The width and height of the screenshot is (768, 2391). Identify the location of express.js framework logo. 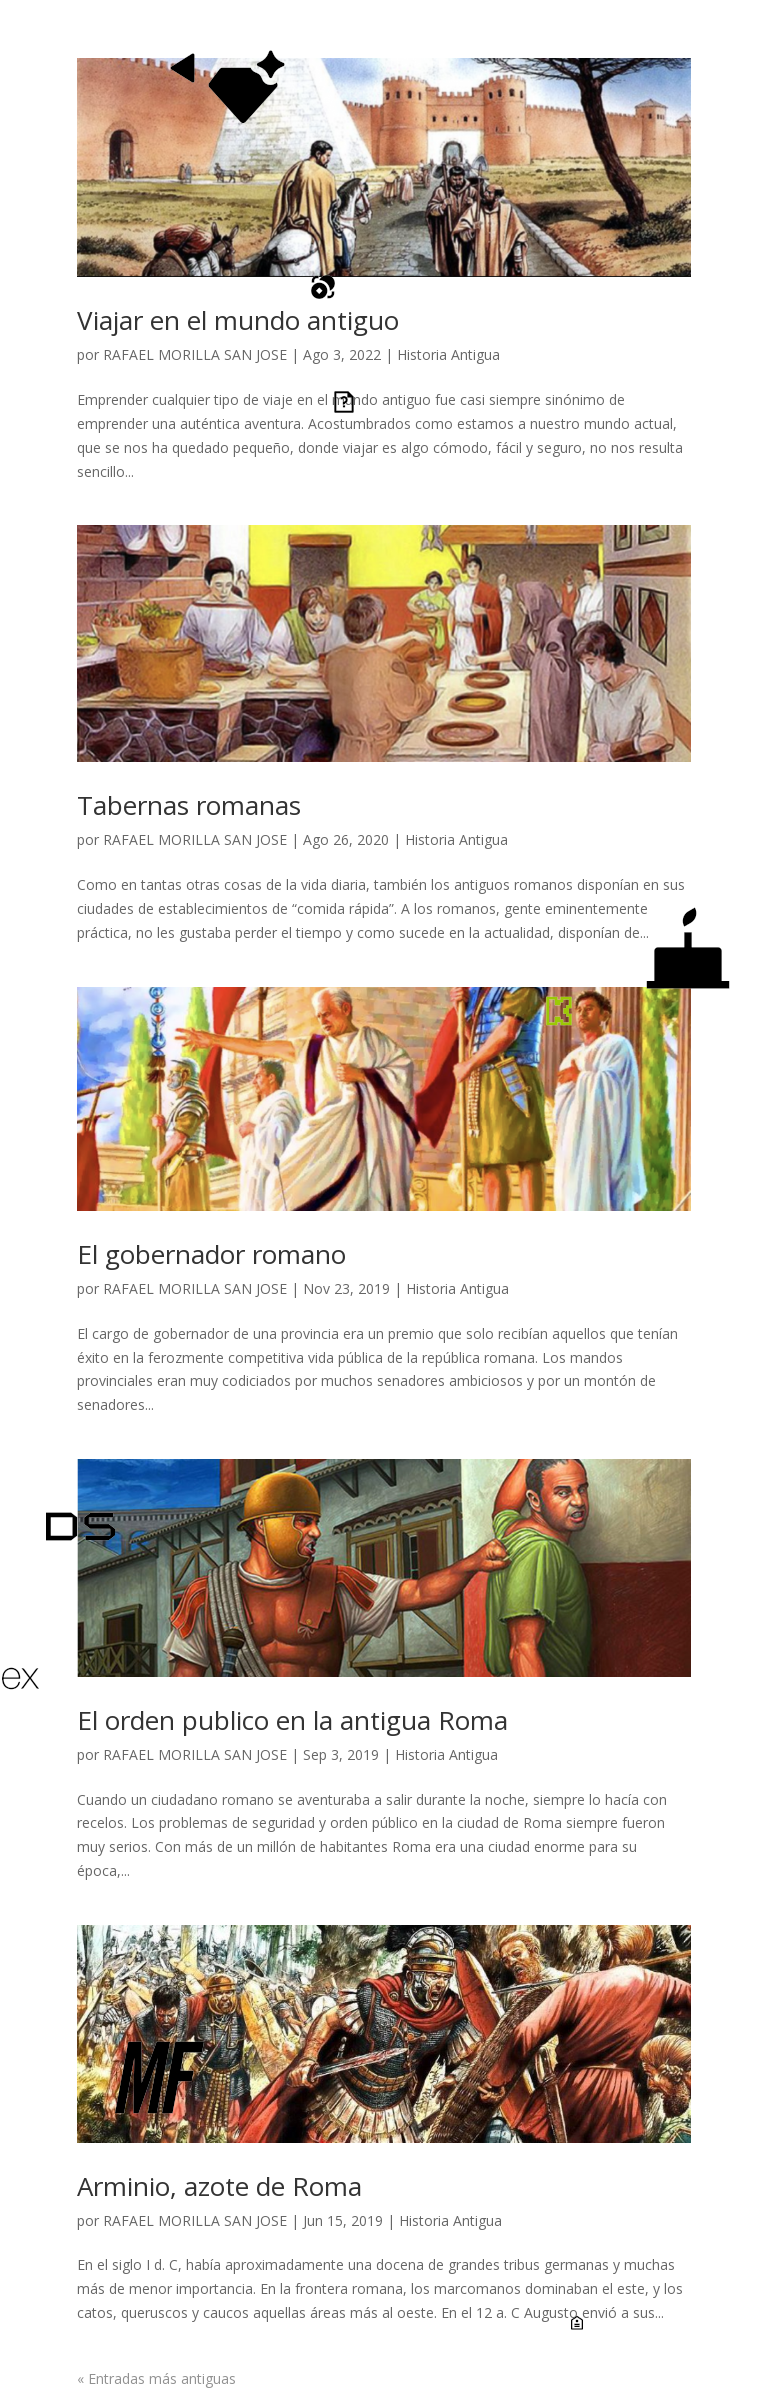
(20, 1678).